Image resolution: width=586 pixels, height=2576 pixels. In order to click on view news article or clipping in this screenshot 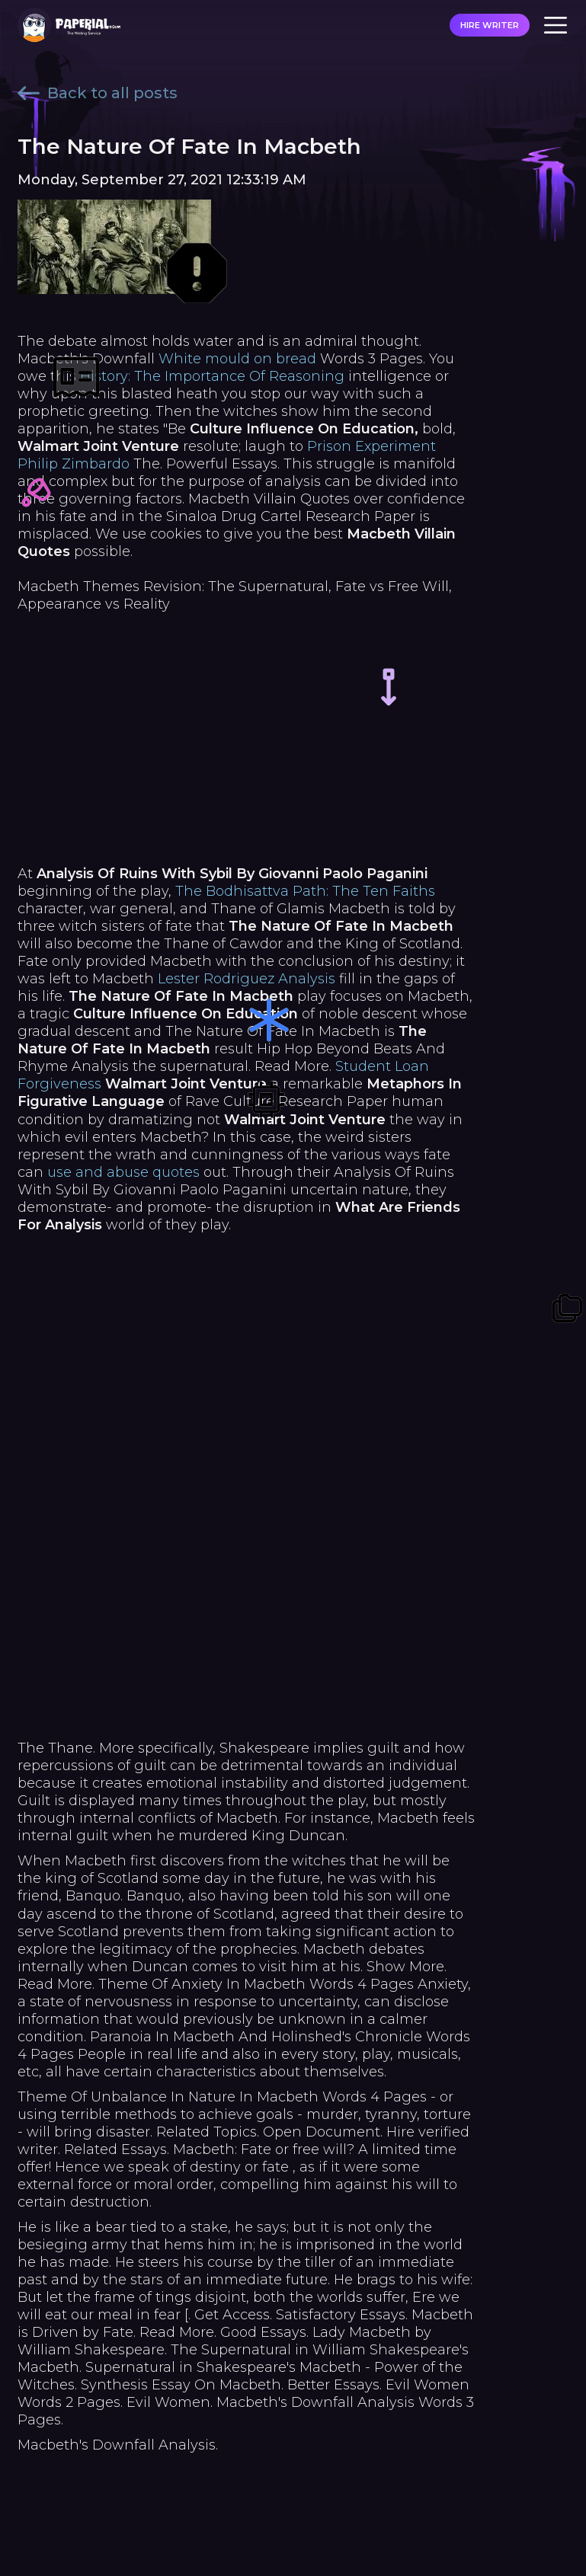, I will do `click(76, 376)`.